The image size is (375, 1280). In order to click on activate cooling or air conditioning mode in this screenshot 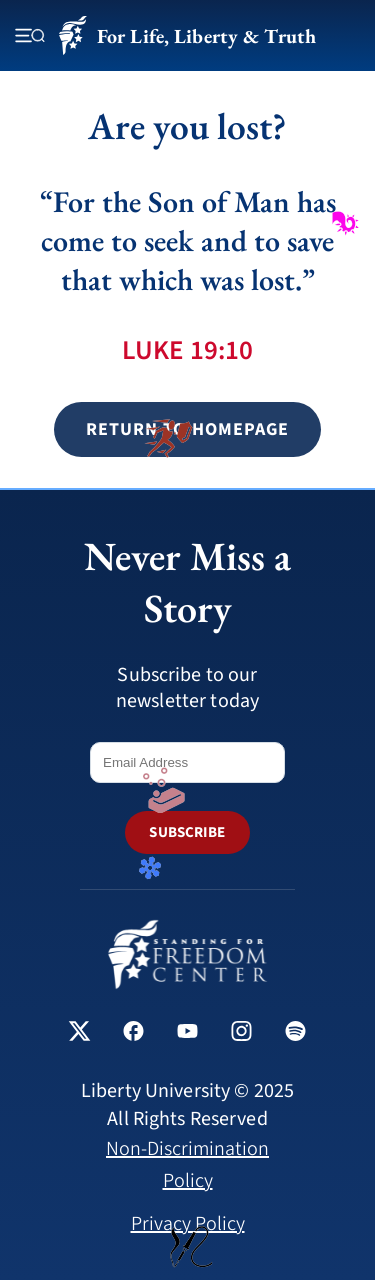, I will do `click(150, 868)`.